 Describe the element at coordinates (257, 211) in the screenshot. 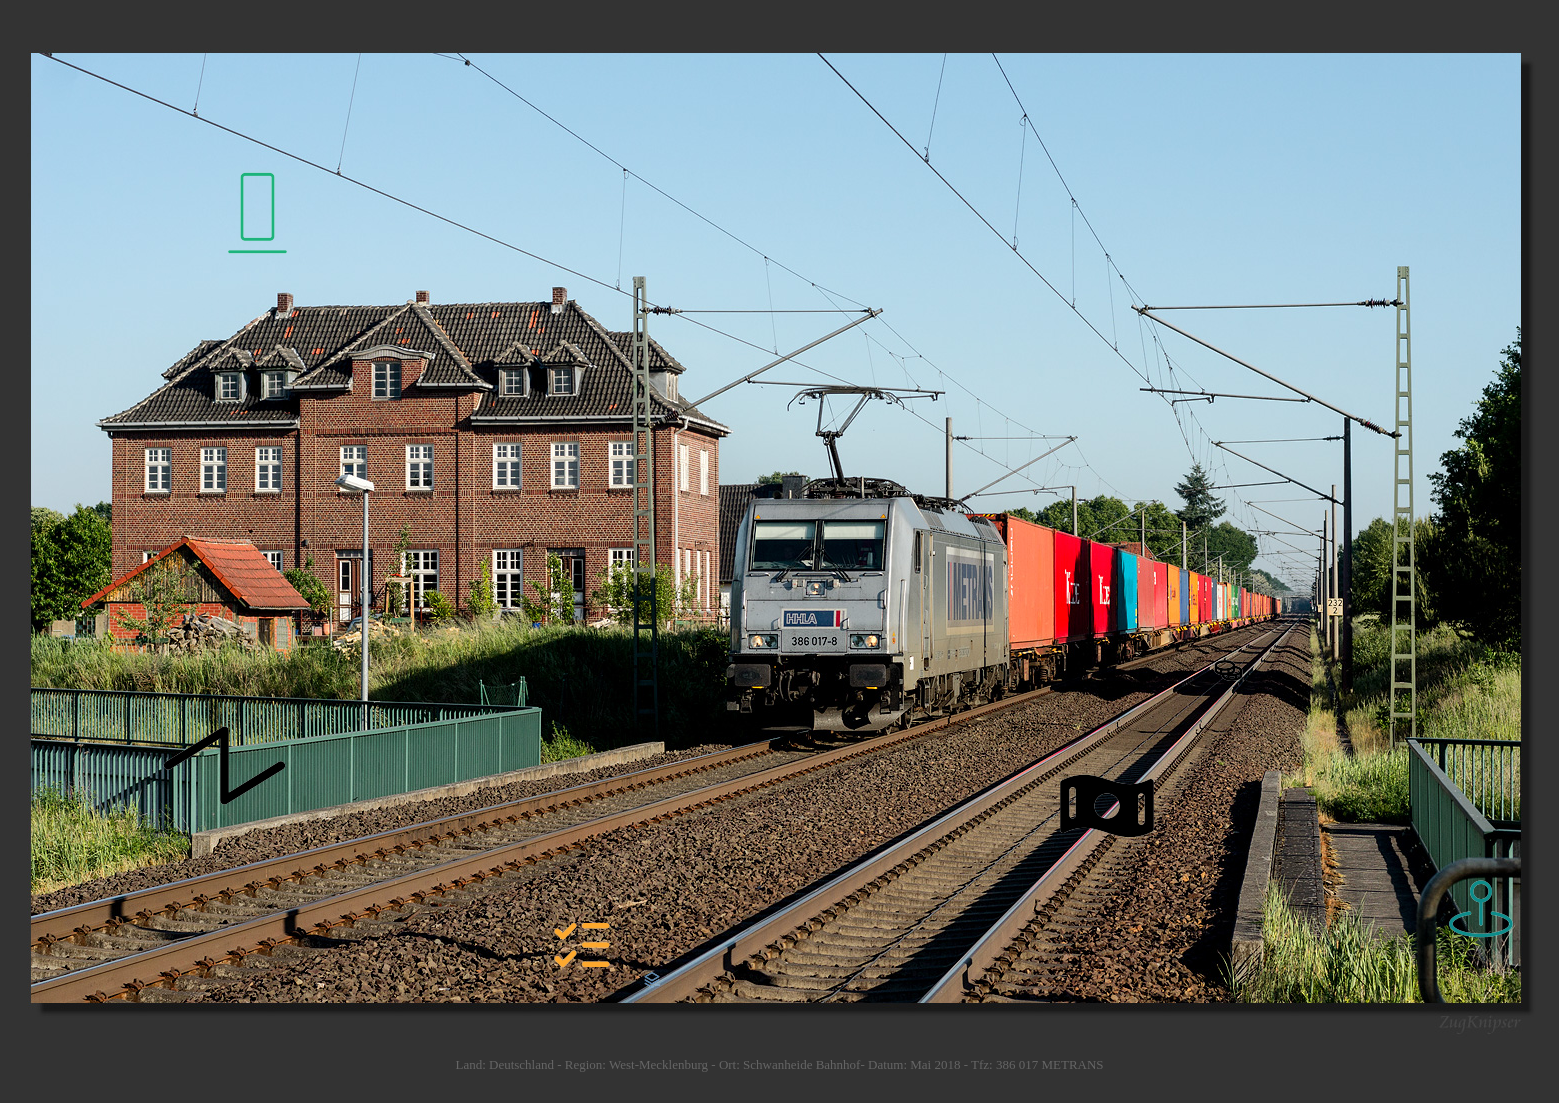

I see `align object to bottom edge` at that location.